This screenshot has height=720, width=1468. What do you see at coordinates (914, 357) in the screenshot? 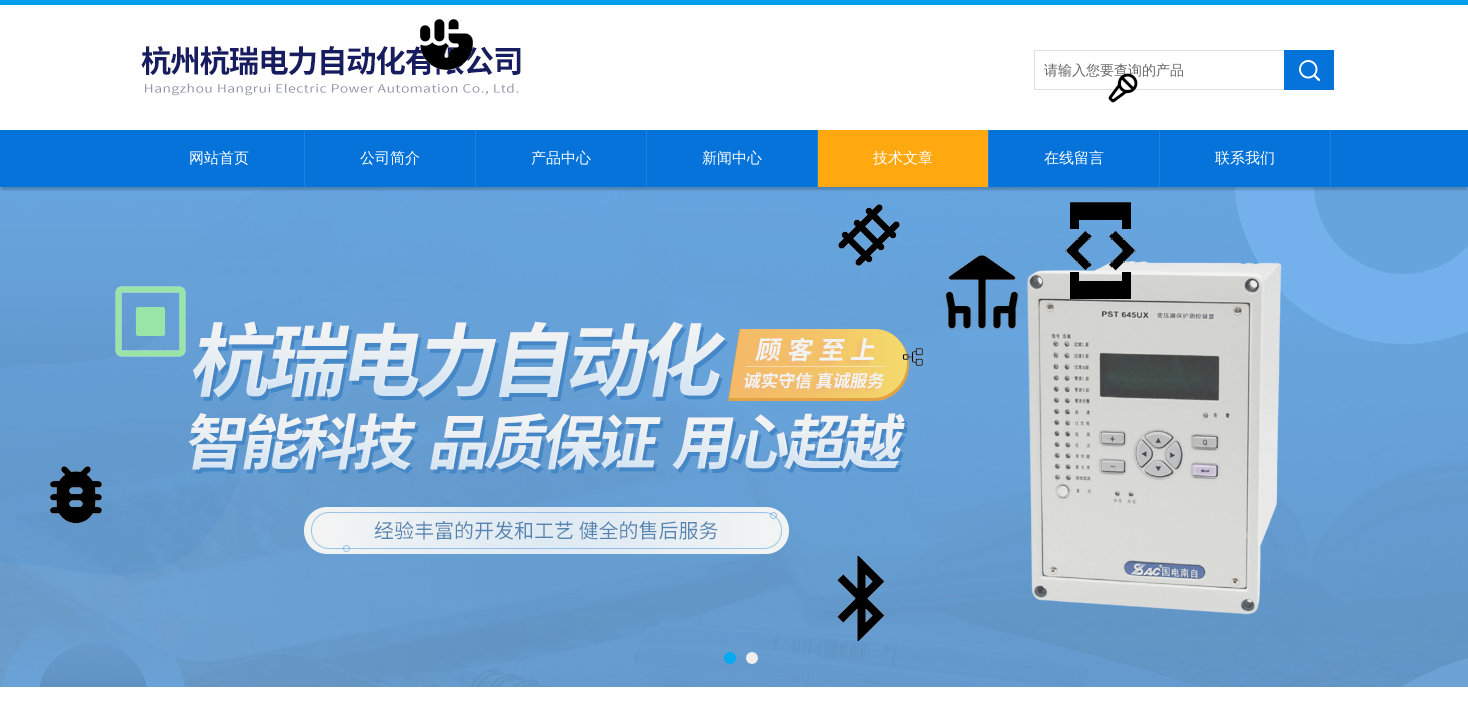
I see `view hierarchical structure or organization` at bounding box center [914, 357].